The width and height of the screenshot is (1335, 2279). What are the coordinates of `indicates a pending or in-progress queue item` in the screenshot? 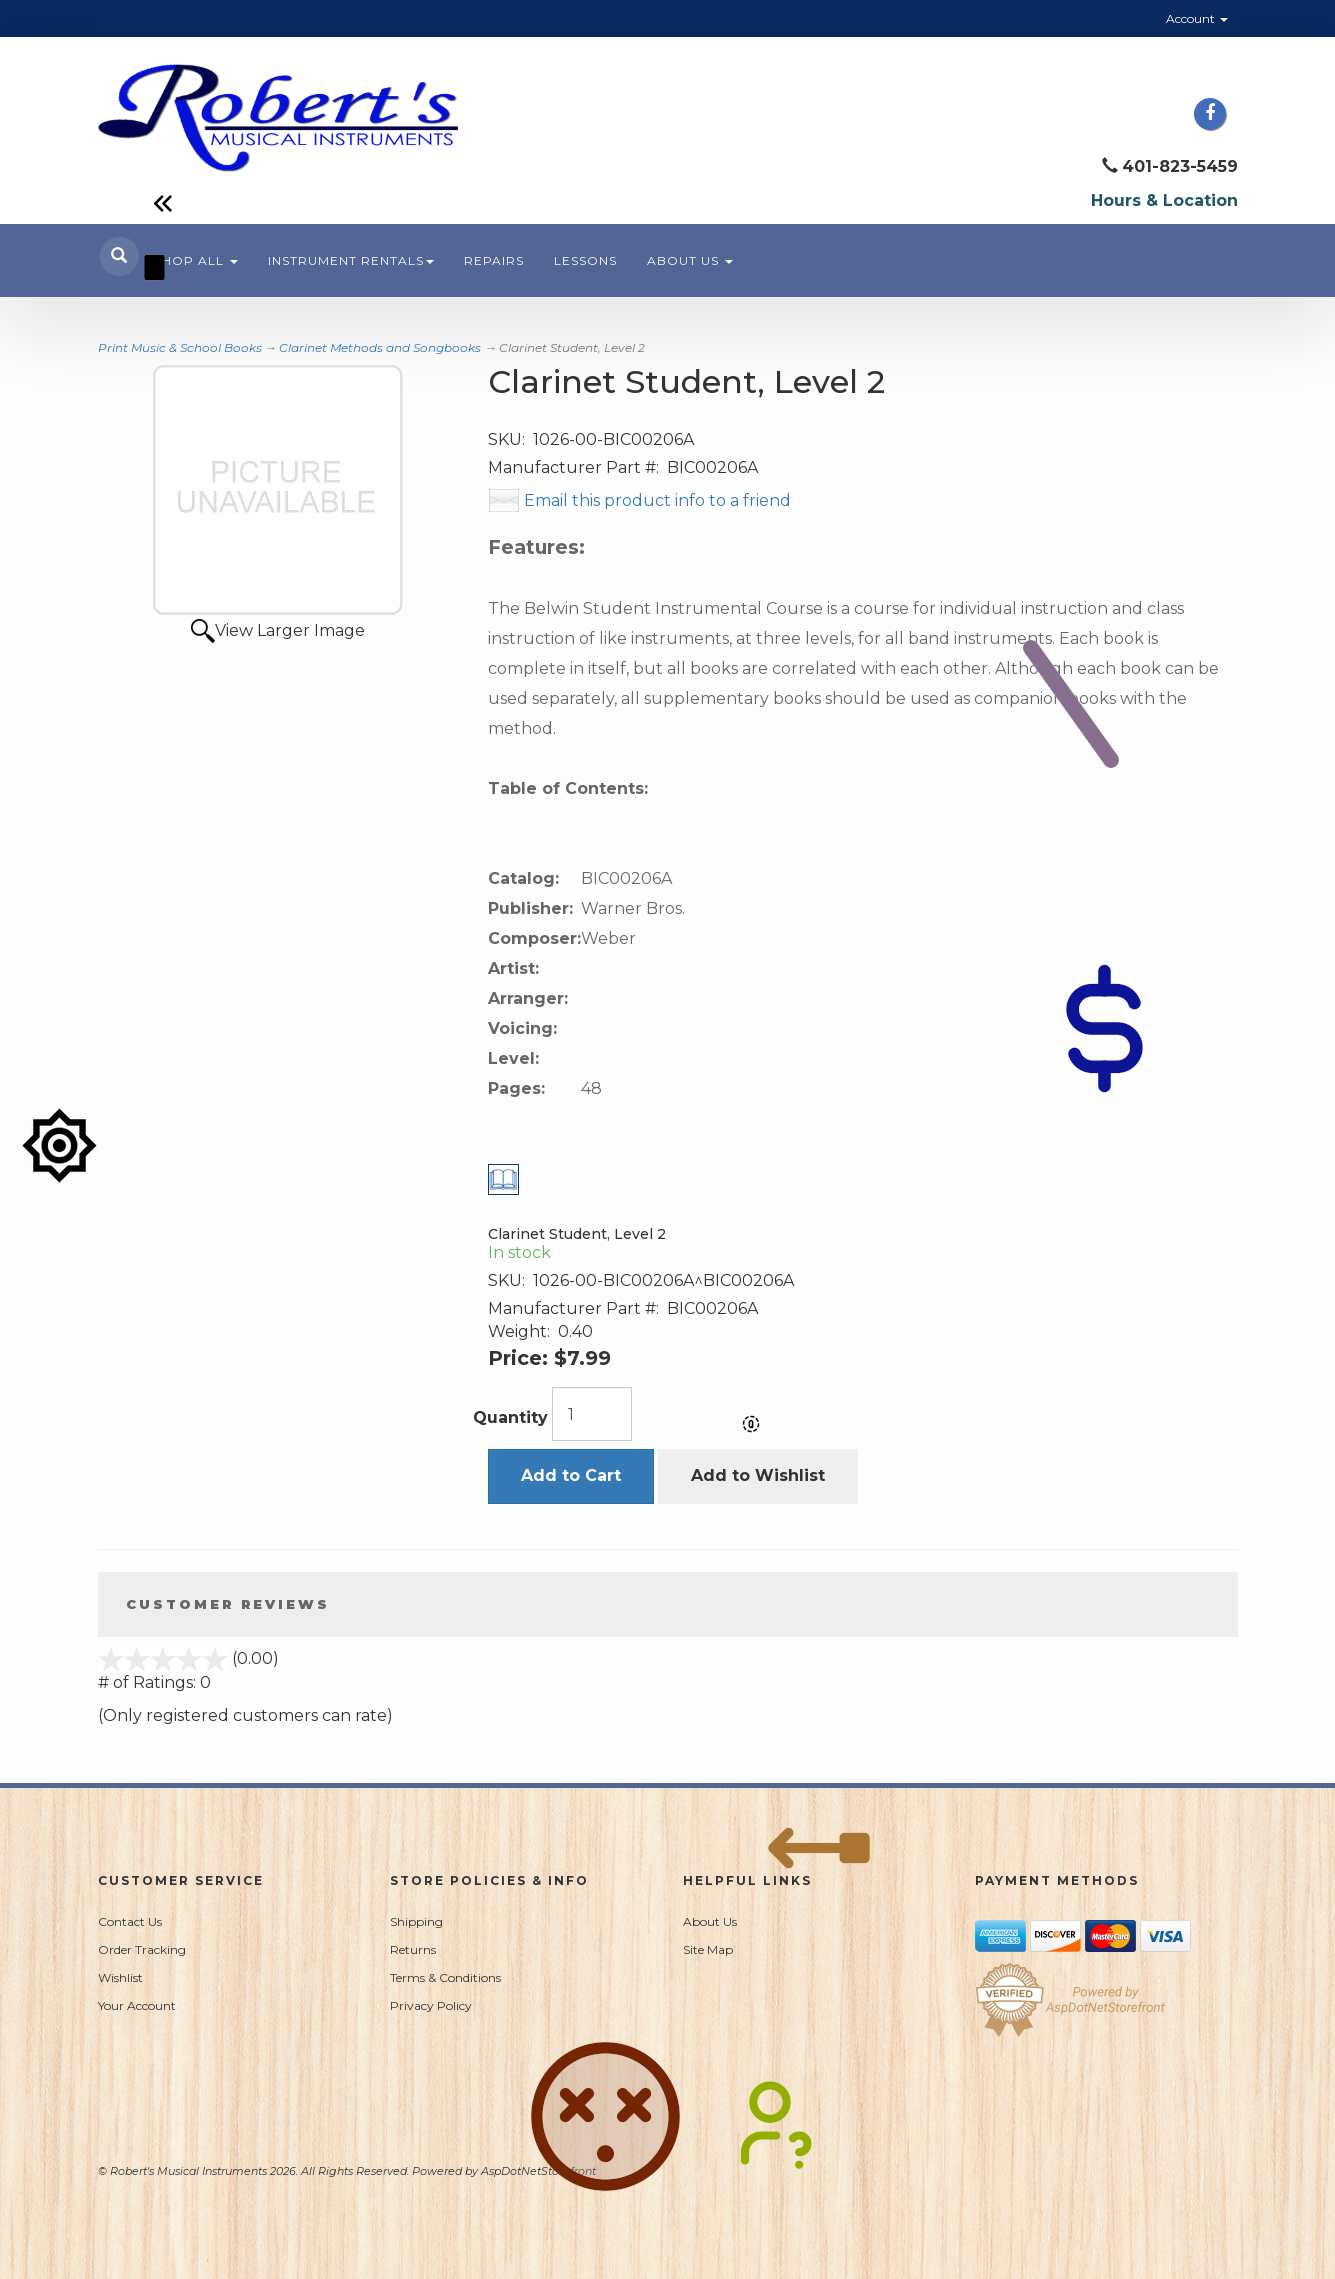 It's located at (751, 1424).